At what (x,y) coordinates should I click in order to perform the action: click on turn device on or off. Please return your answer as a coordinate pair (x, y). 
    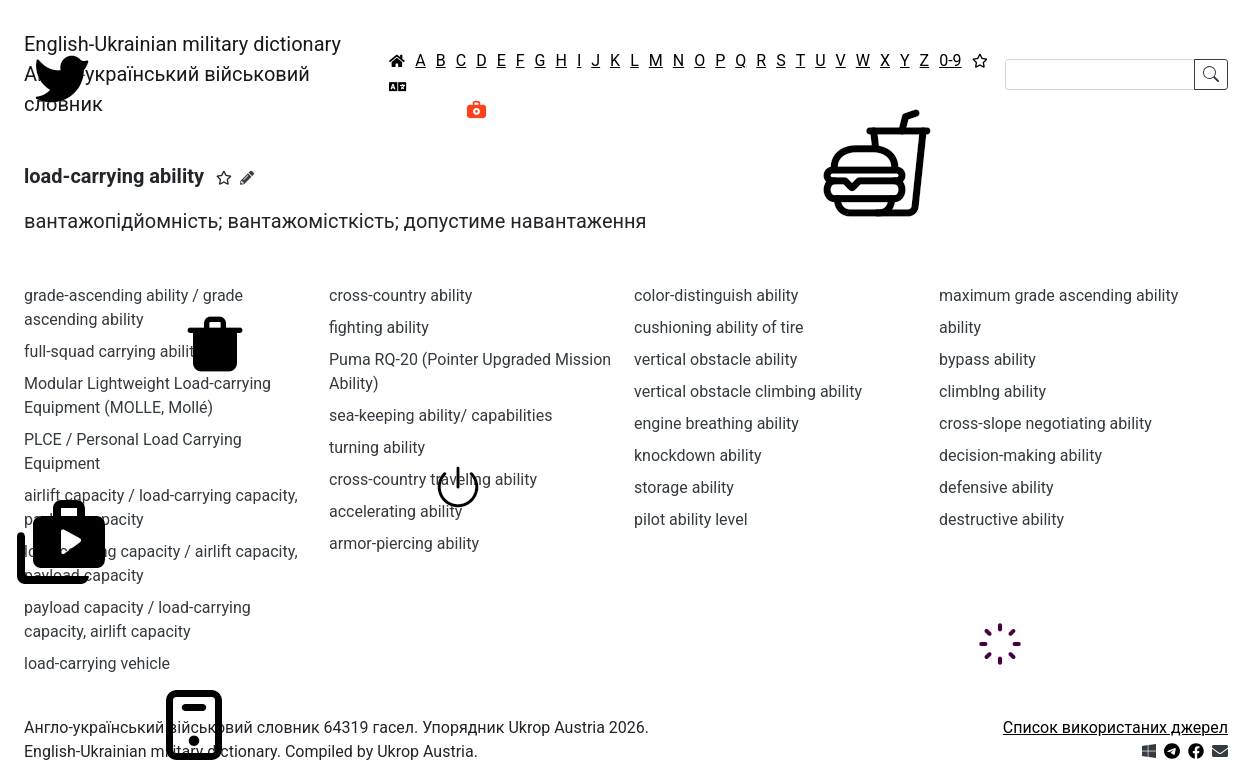
    Looking at the image, I should click on (458, 487).